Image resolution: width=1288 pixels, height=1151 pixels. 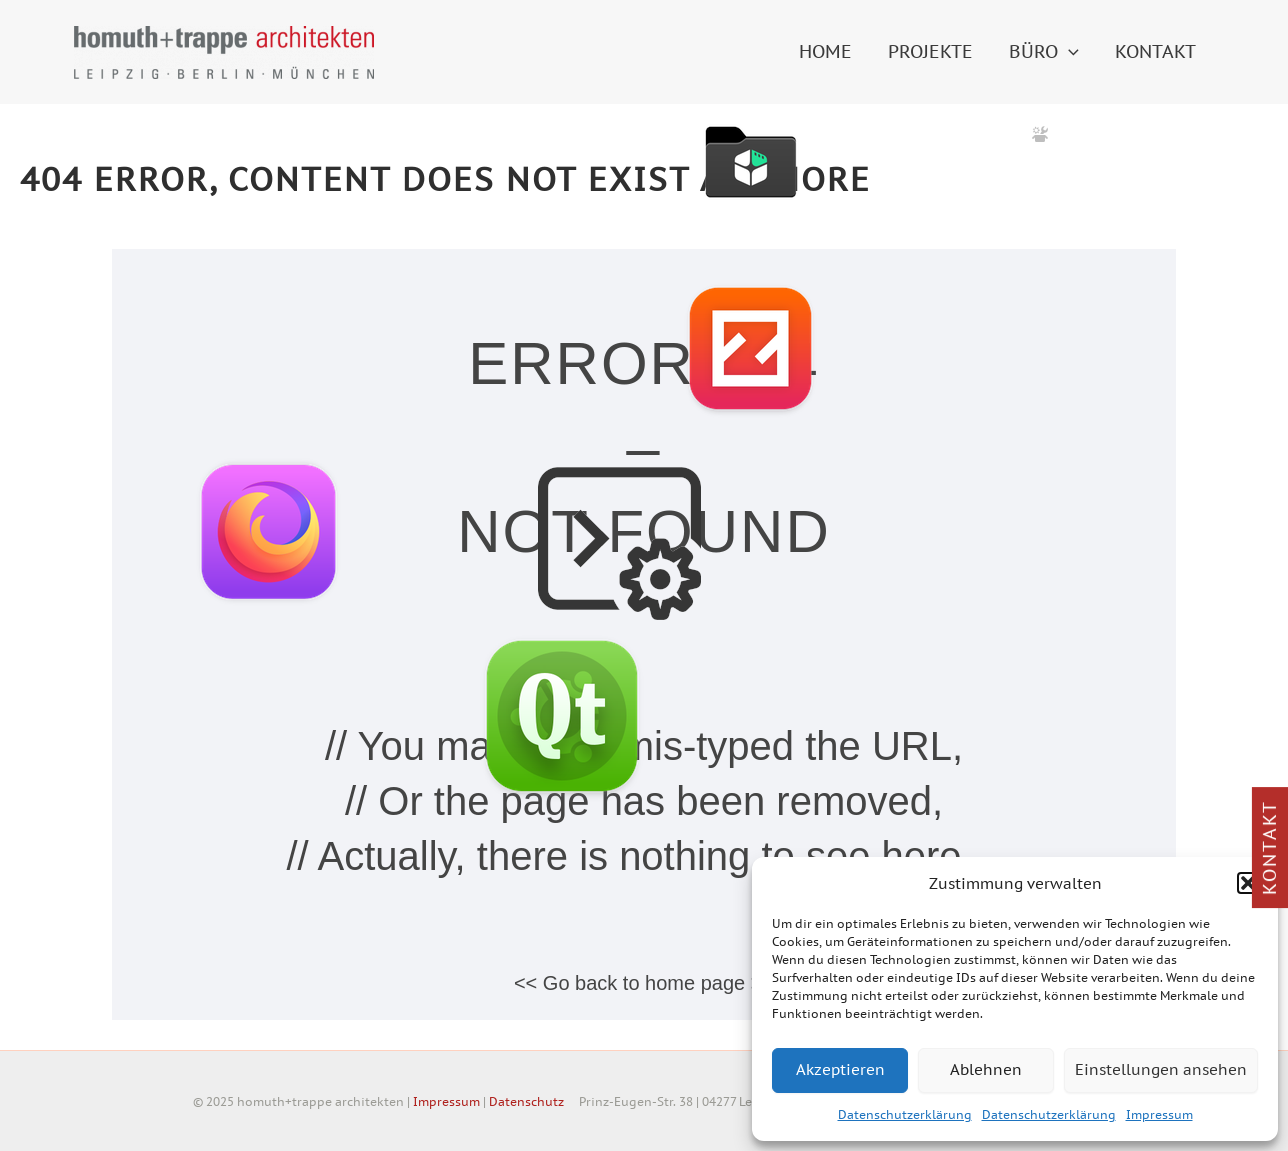 What do you see at coordinates (268, 529) in the screenshot?
I see `open firefox browser` at bounding box center [268, 529].